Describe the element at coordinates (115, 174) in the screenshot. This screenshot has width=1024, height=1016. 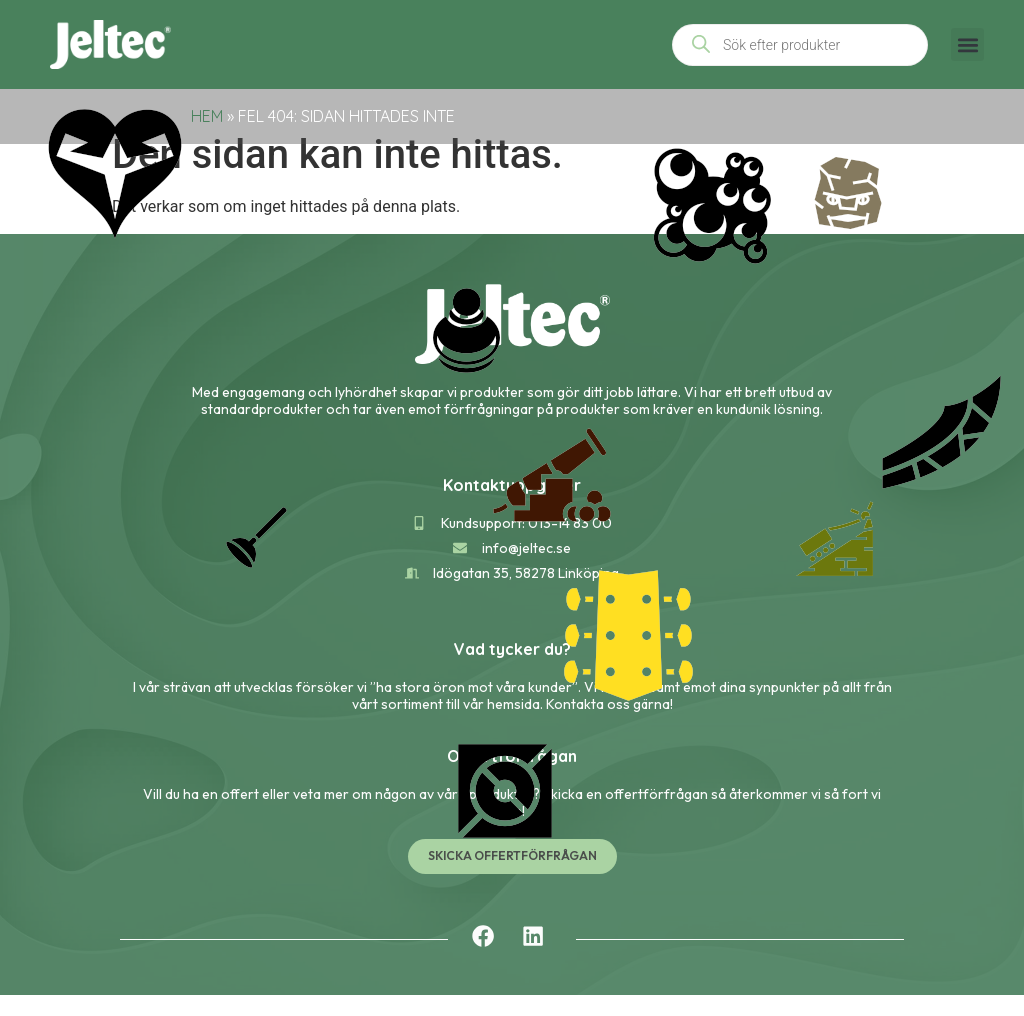
I see `centaur or mythical creature health indicator` at that location.